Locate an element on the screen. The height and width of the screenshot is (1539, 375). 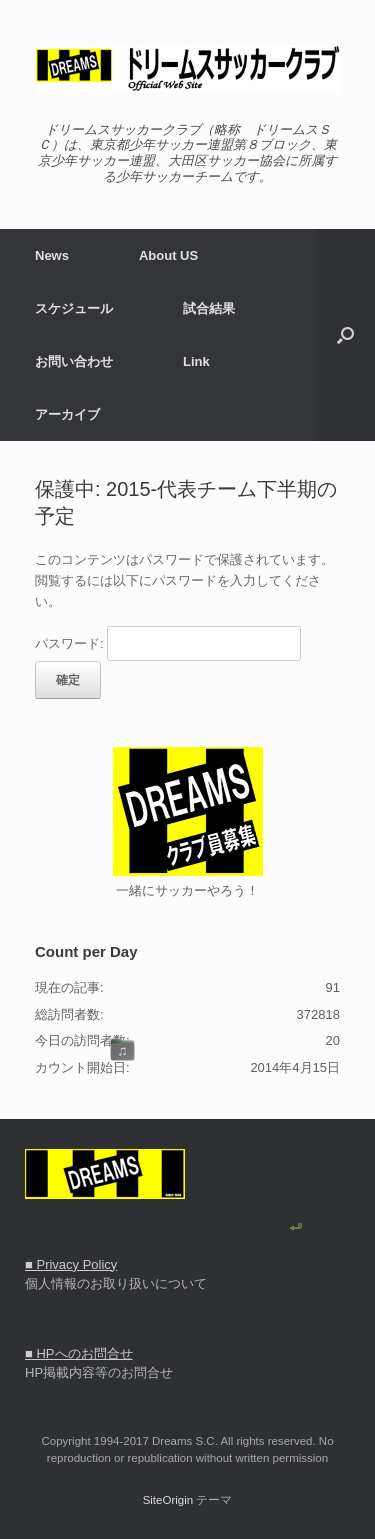
reply to all recipients in an email thread is located at coordinates (295, 1226).